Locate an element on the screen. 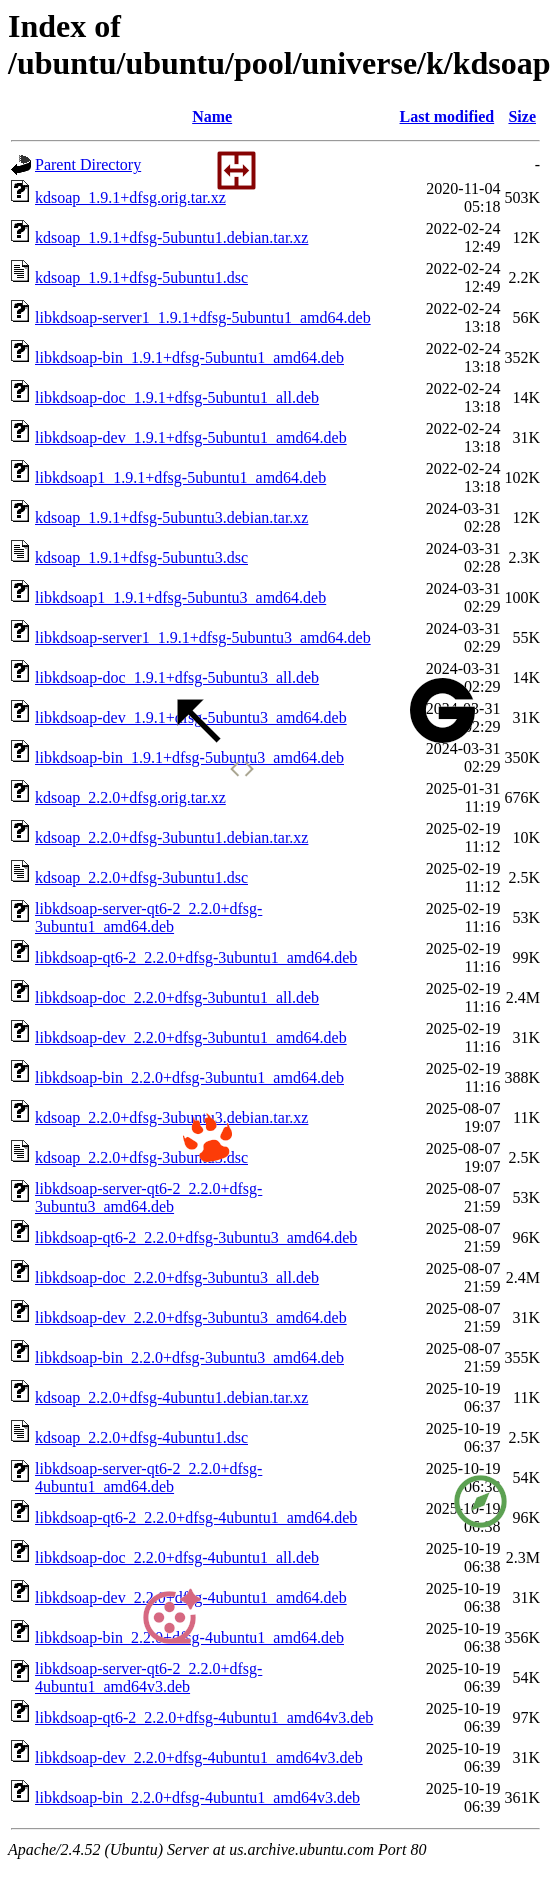  view or edit source code is located at coordinates (242, 769).